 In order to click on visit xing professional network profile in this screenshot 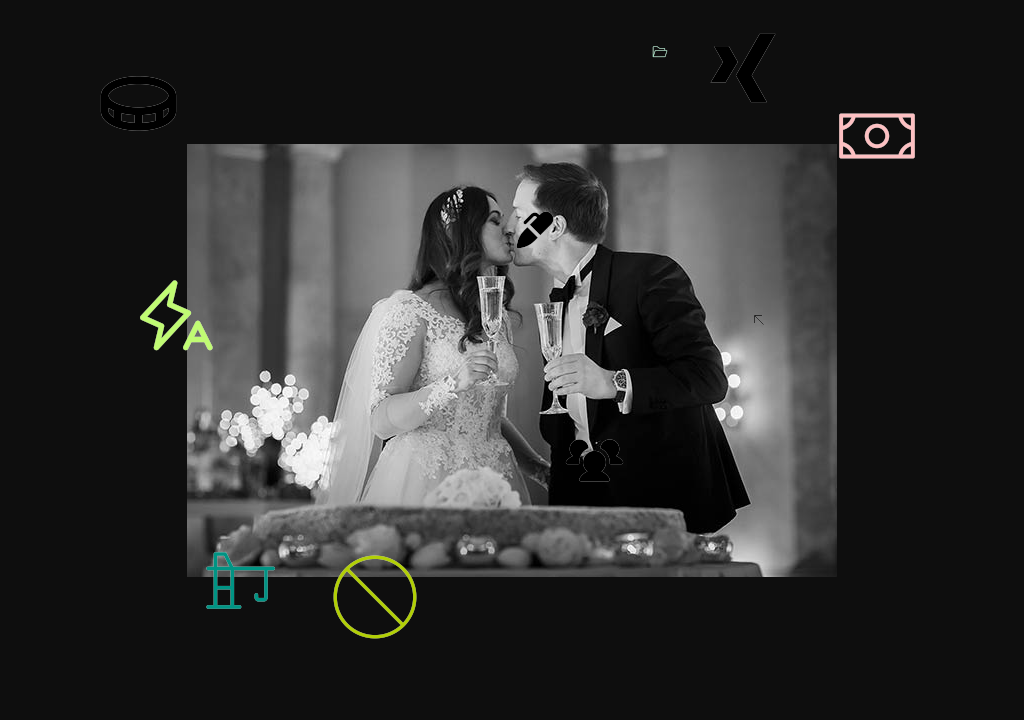, I will do `click(743, 68)`.